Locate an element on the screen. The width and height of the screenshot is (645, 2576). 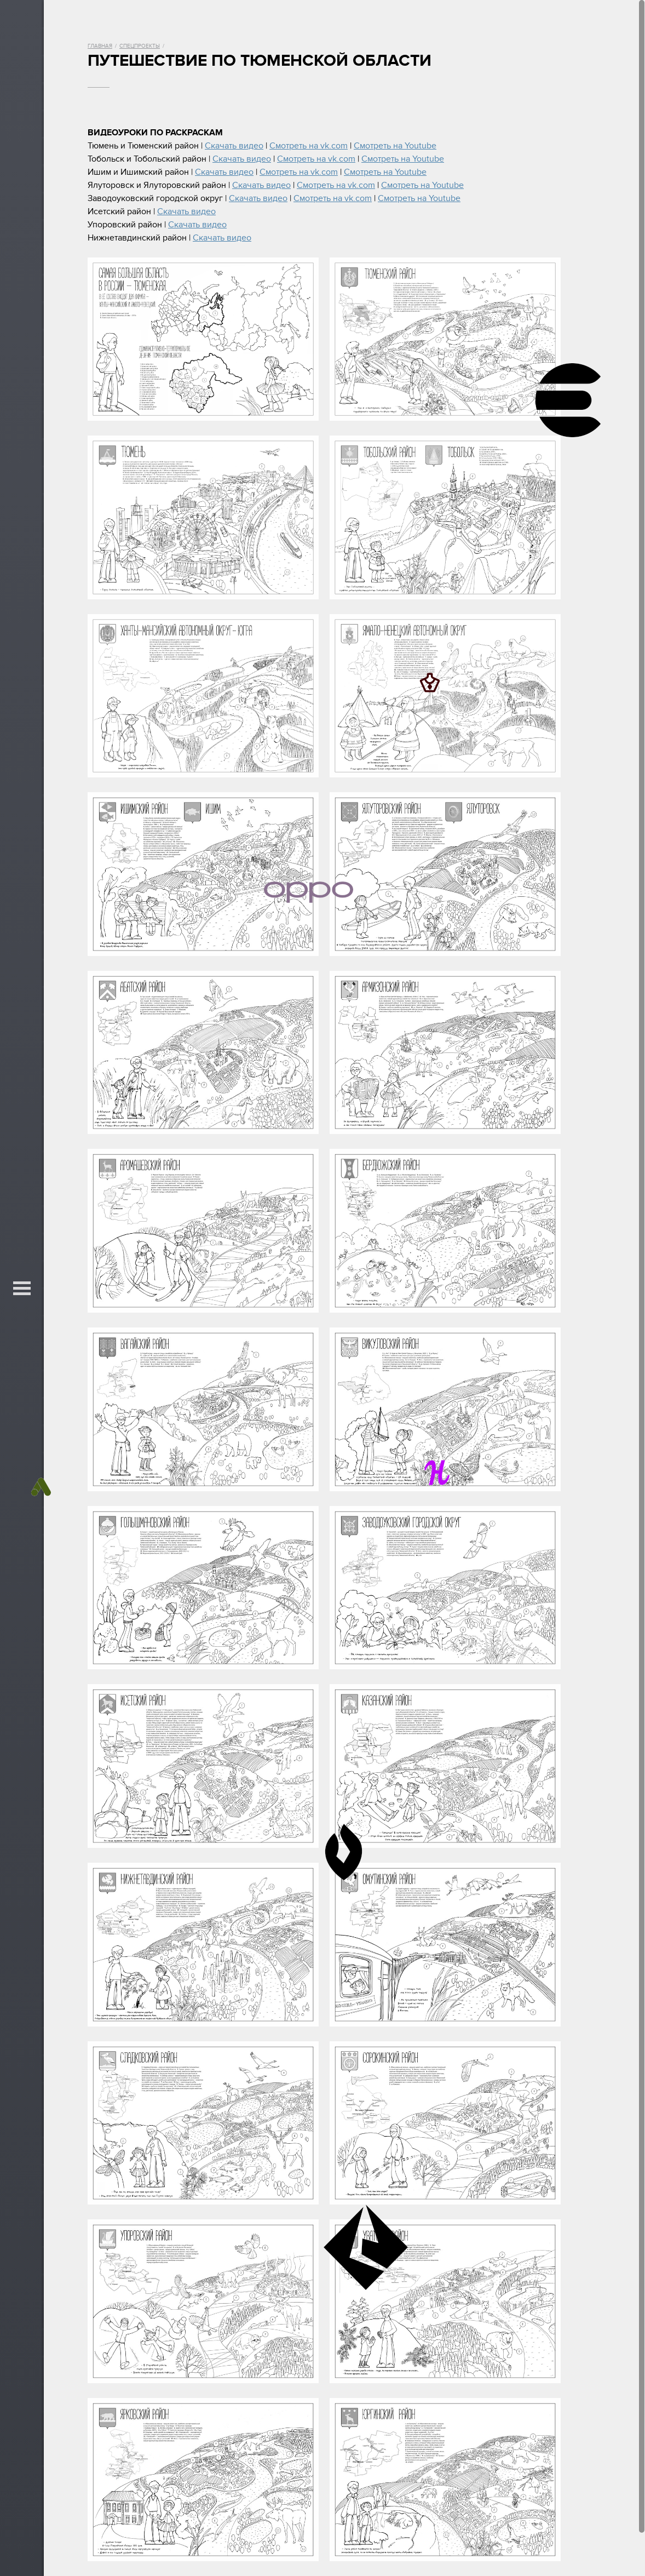
Elasticsearch service or integration is located at coordinates (568, 400).